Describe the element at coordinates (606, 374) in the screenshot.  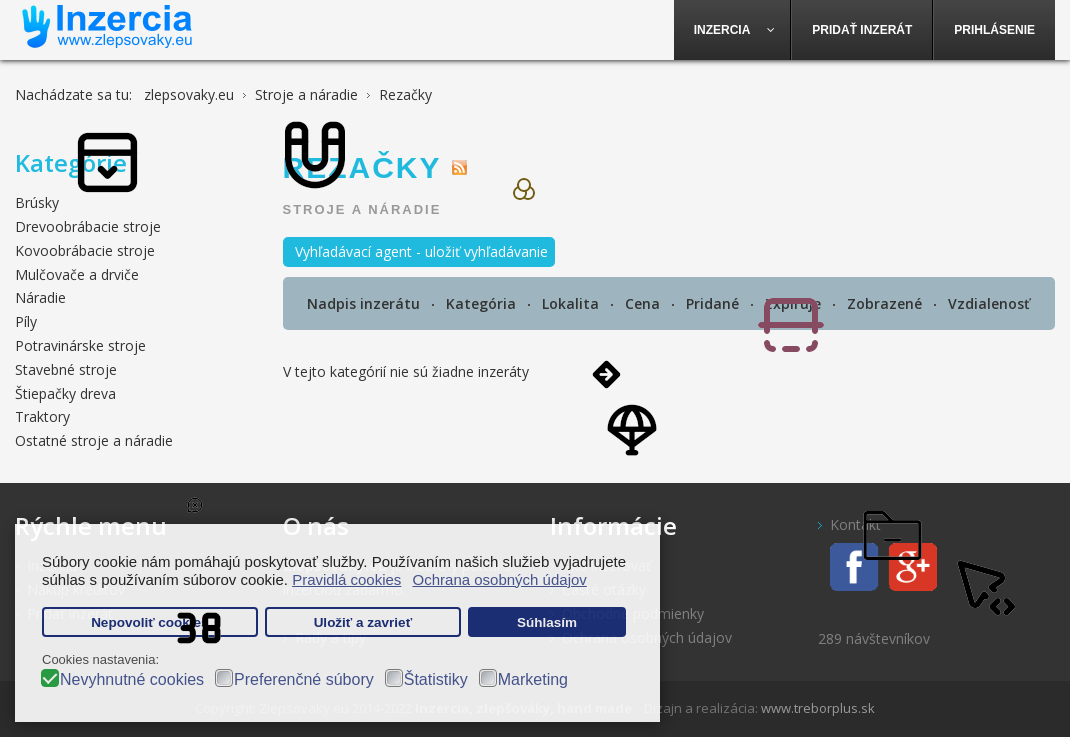
I see `navigate to next step or section` at that location.